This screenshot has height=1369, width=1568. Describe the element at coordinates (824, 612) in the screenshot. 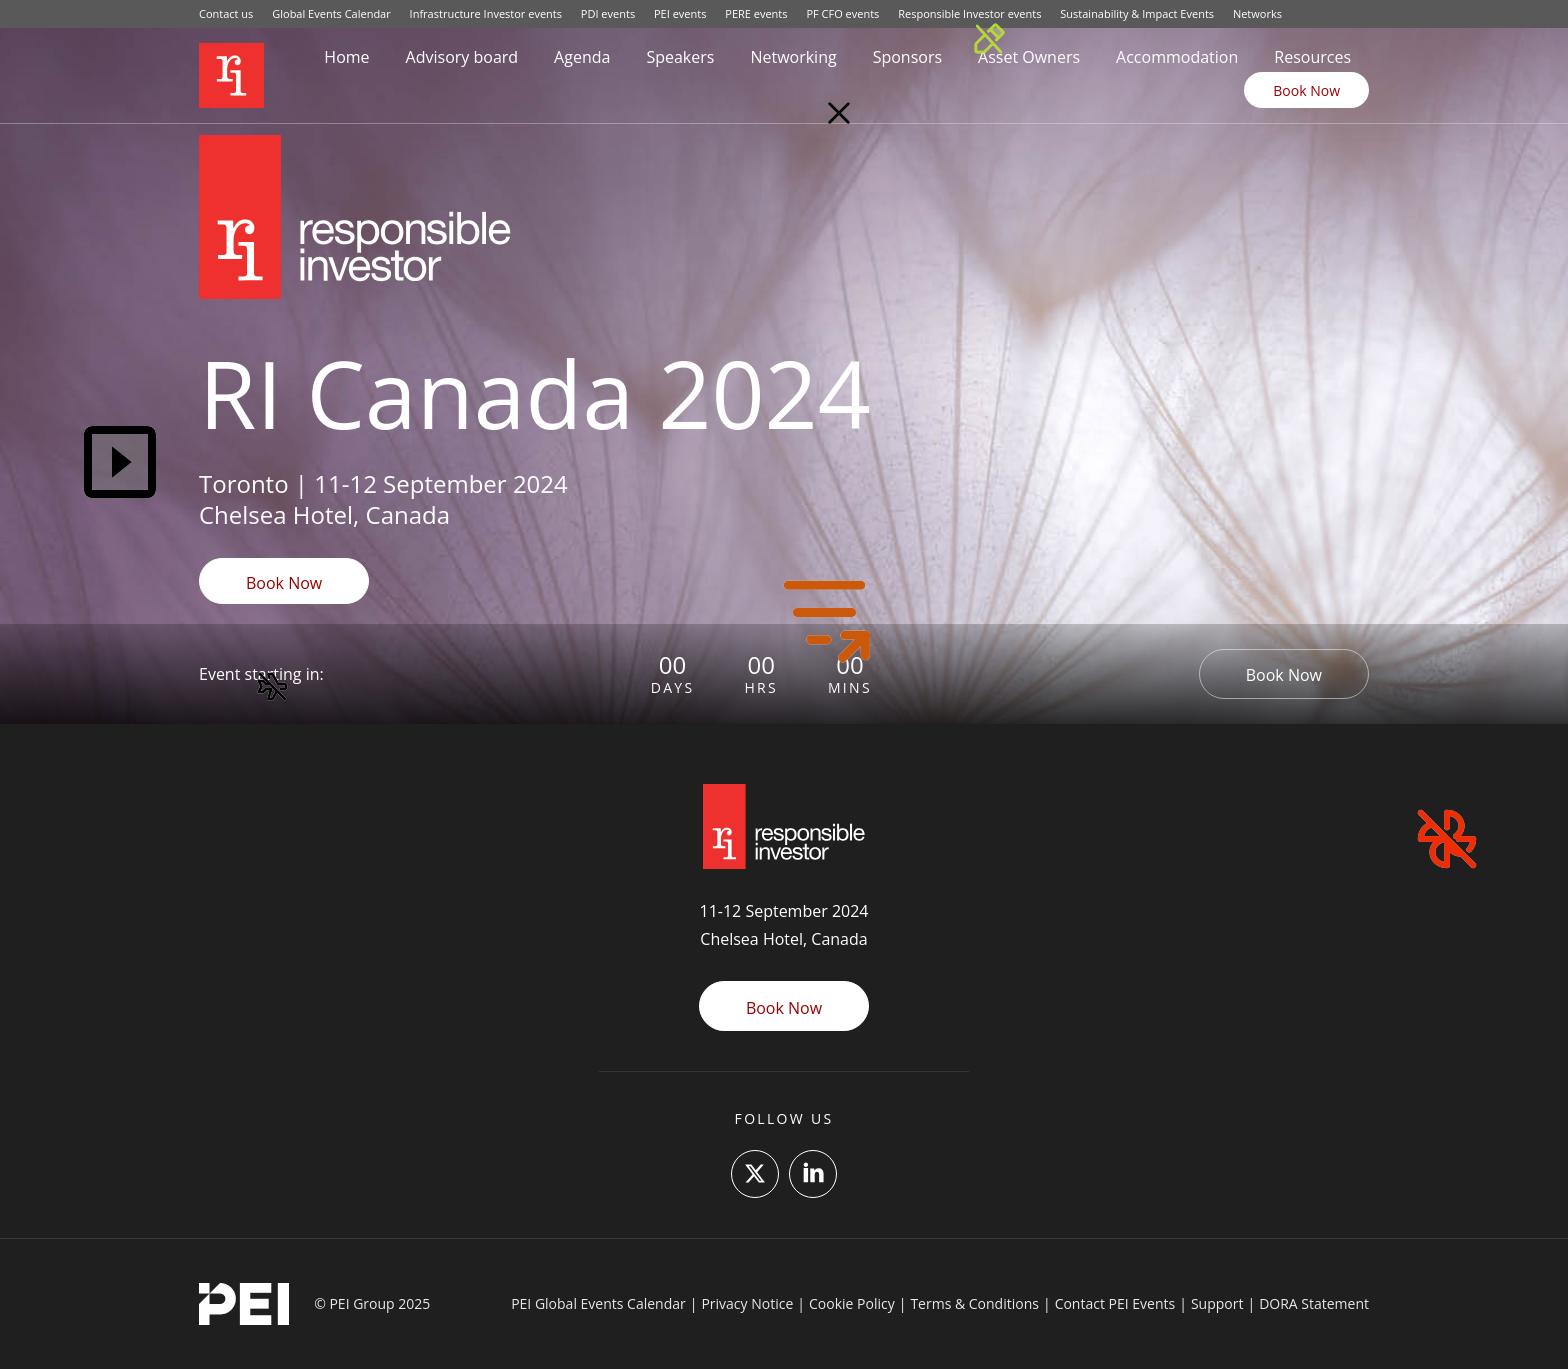

I see `share current filter settings` at that location.